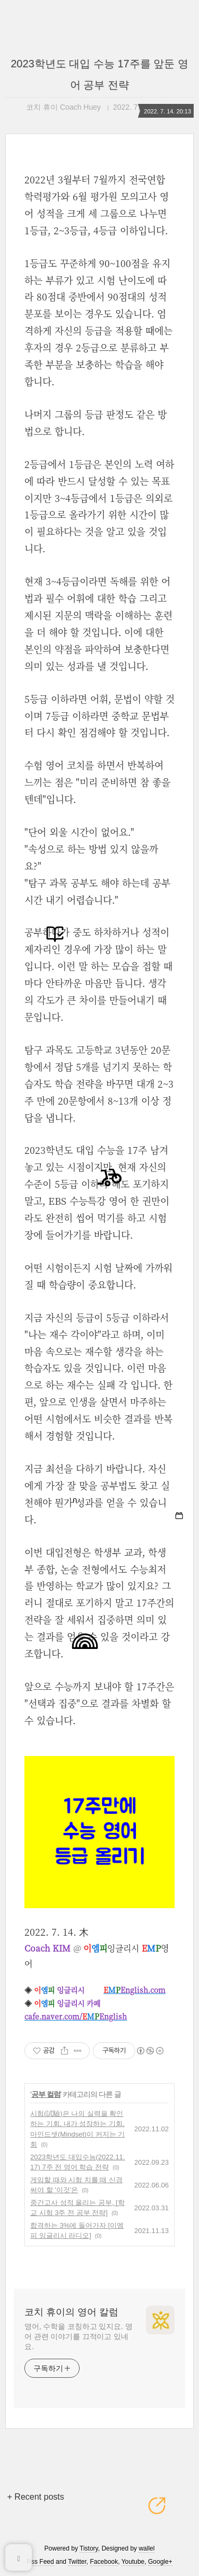 The width and height of the screenshot is (199, 2576). I want to click on mark a book or reading item as completed, so click(55, 934).